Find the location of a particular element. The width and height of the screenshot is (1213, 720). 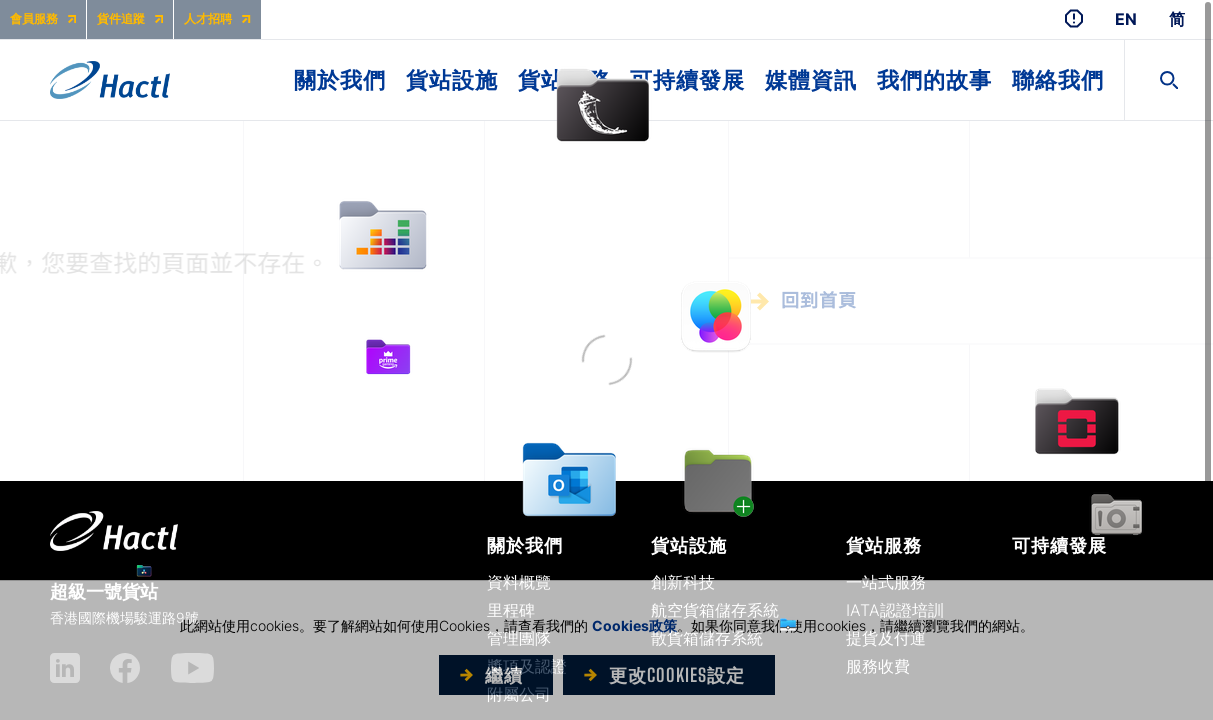

open prime gaming folder is located at coordinates (388, 358).